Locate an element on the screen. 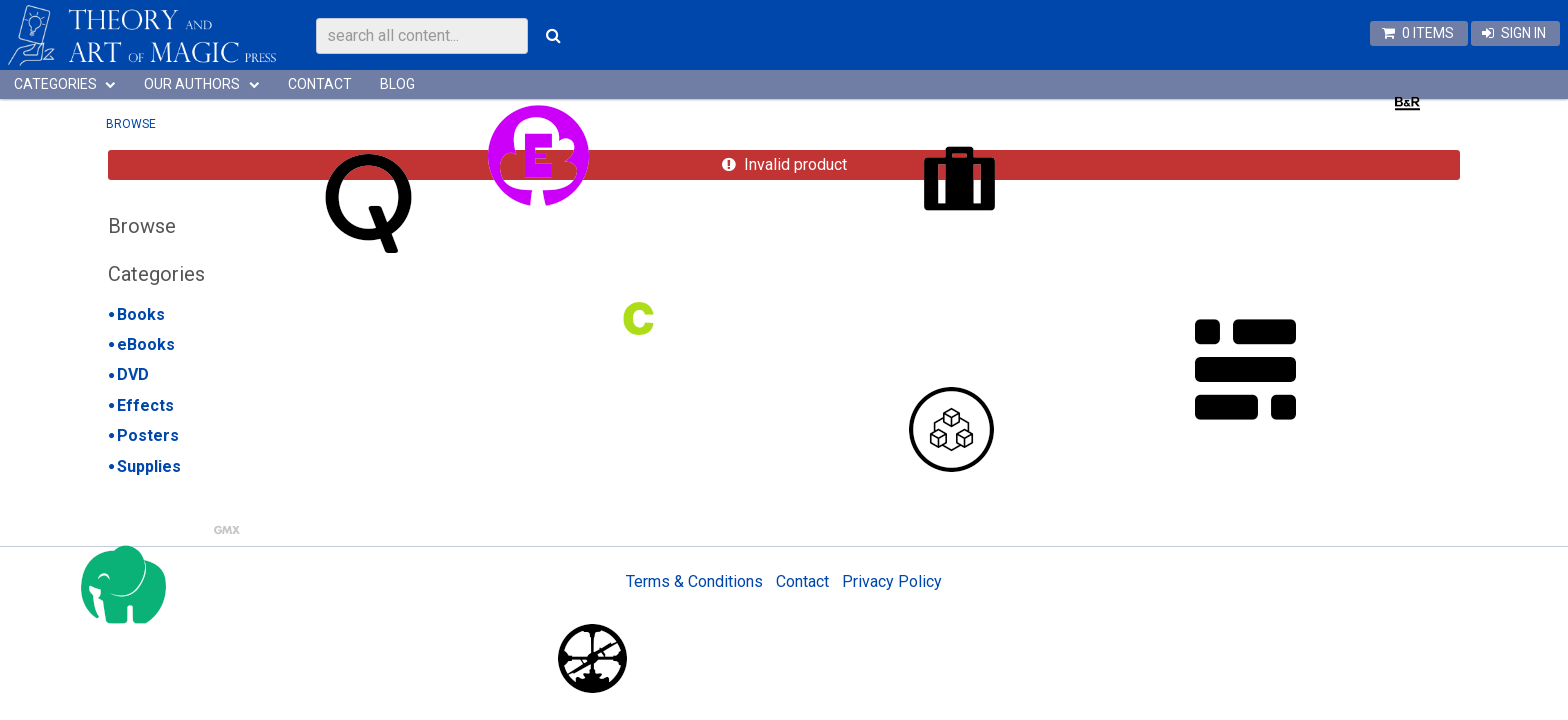 This screenshot has width=1568, height=720. open ecosia search engine is located at coordinates (538, 155).